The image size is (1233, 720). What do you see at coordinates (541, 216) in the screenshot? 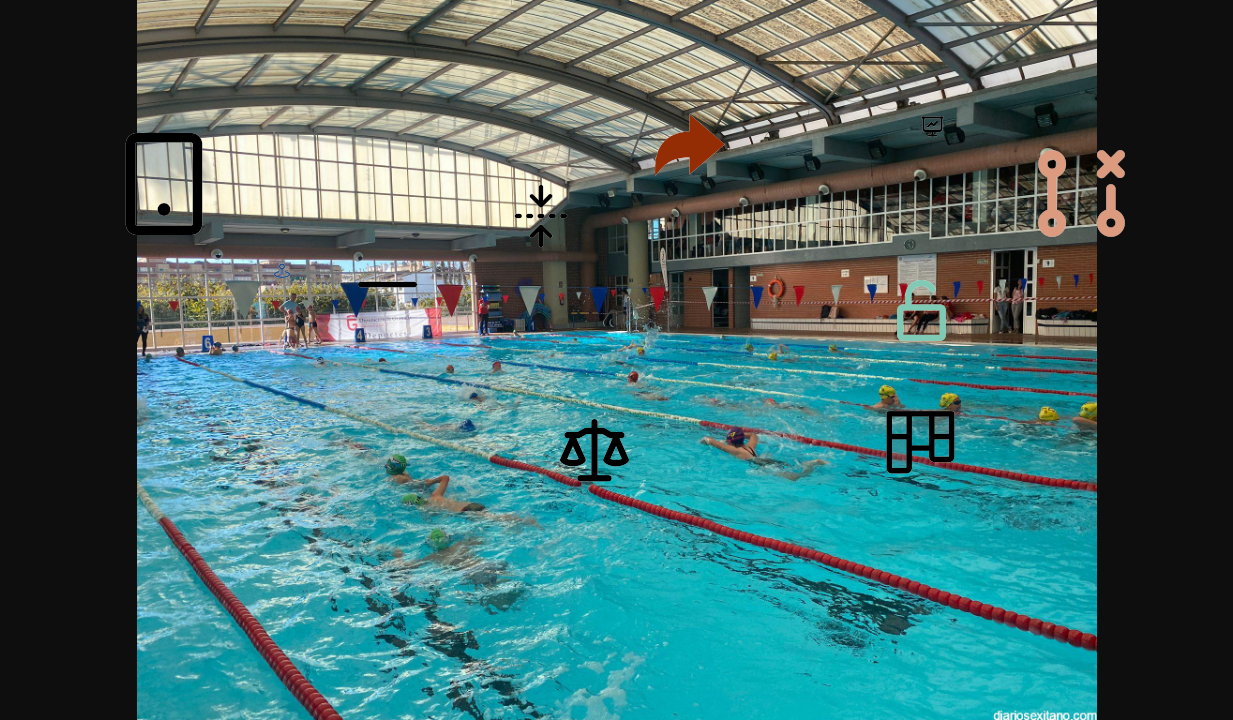
I see `collapse or fold content section` at bounding box center [541, 216].